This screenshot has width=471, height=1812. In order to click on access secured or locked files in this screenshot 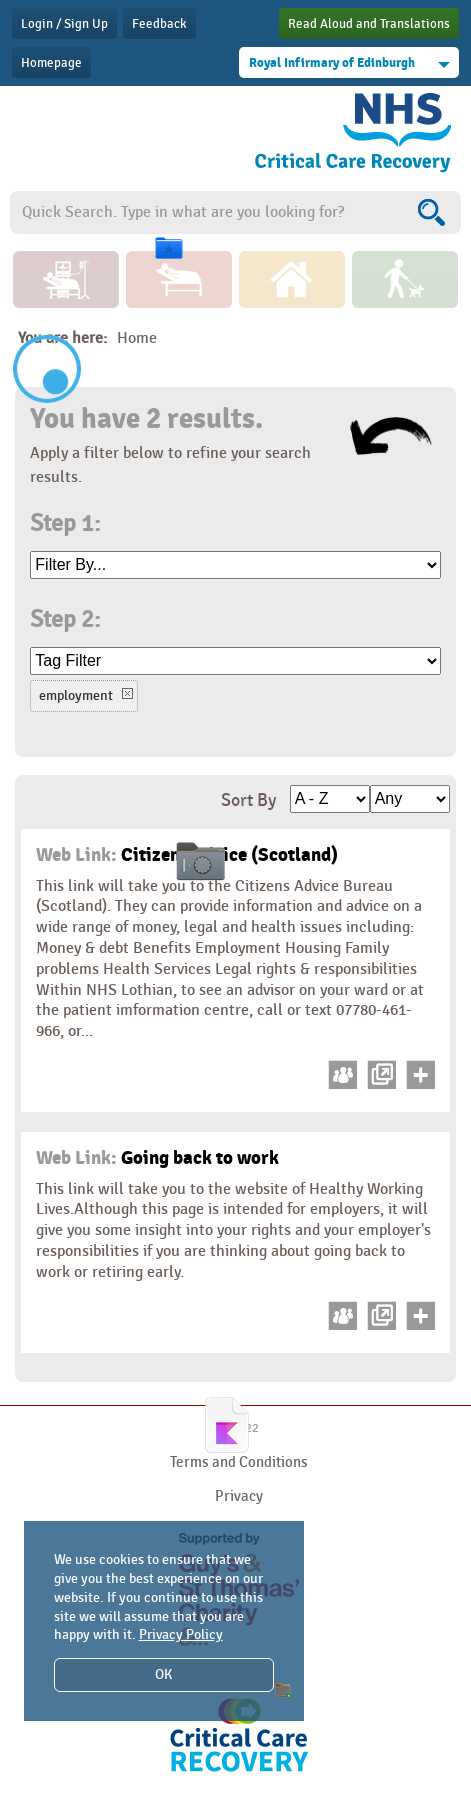, I will do `click(200, 862)`.